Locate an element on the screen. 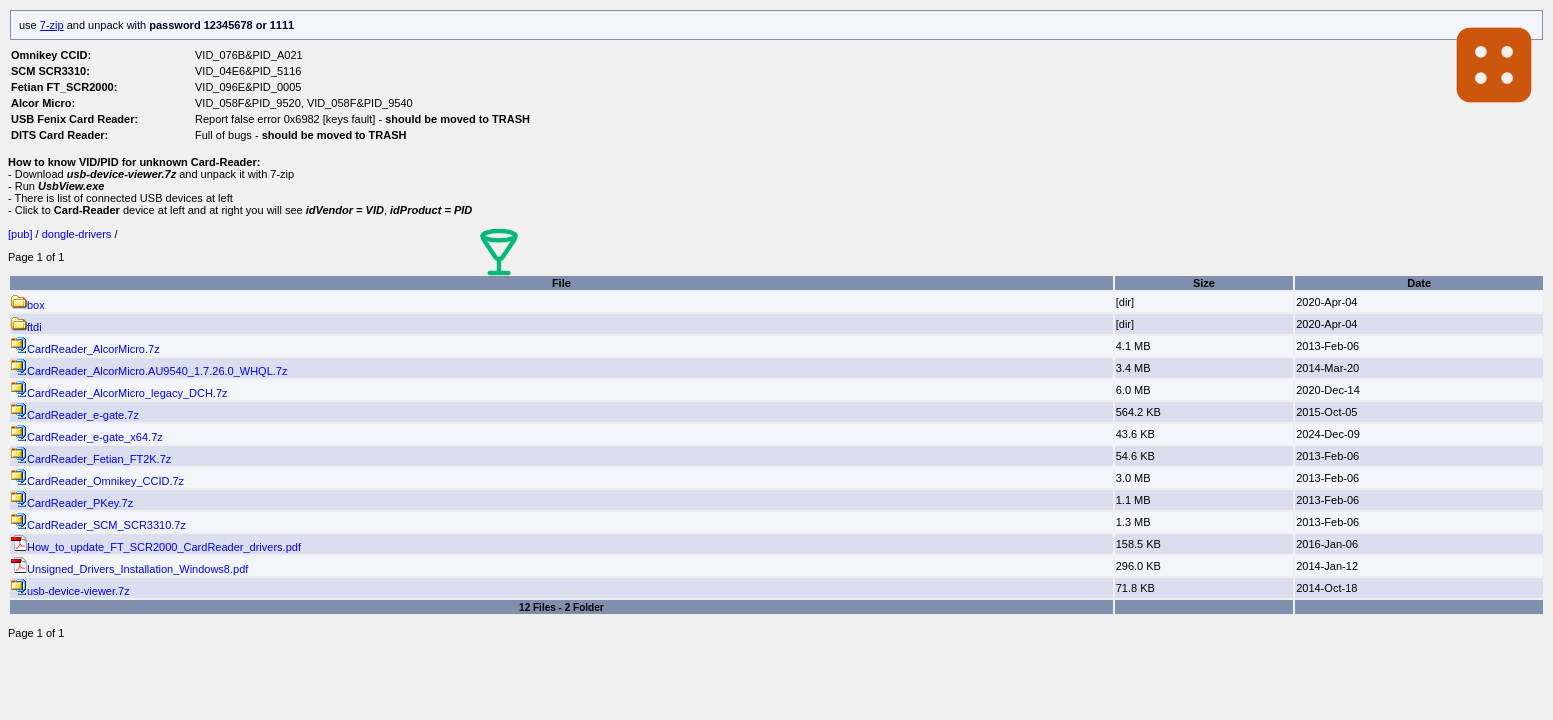  view bar or cocktail menu is located at coordinates (499, 252).